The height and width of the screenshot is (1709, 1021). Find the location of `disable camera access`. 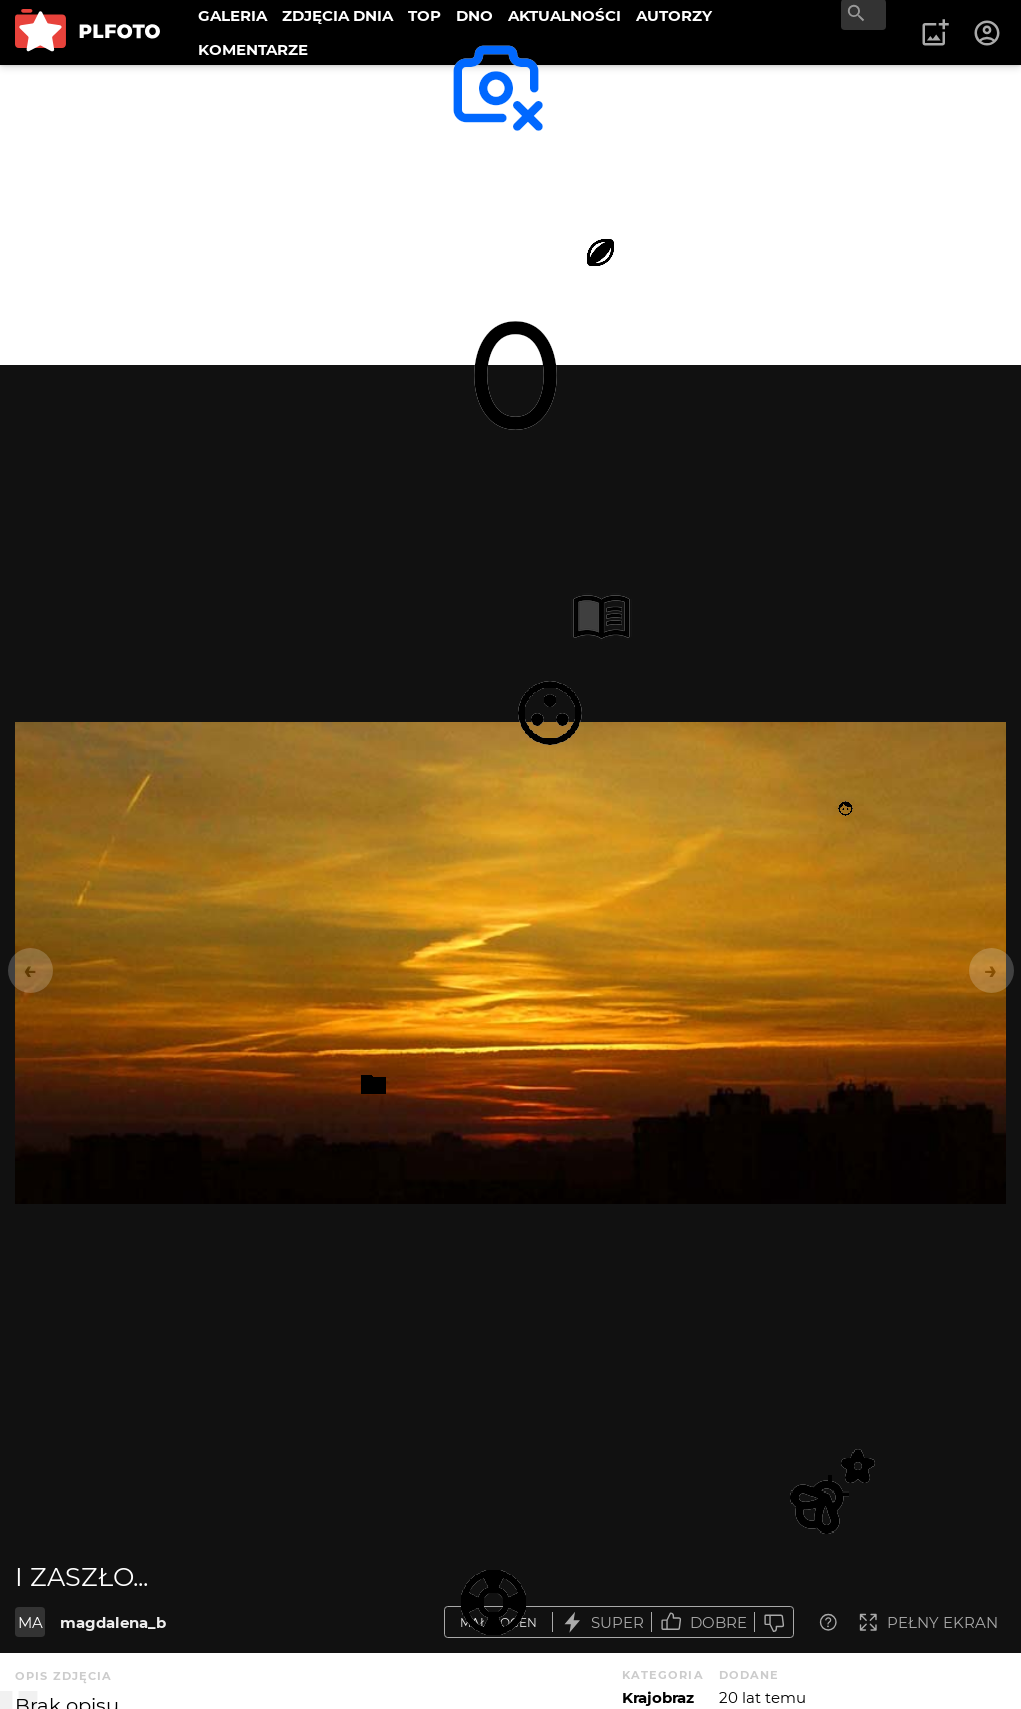

disable camera access is located at coordinates (496, 84).